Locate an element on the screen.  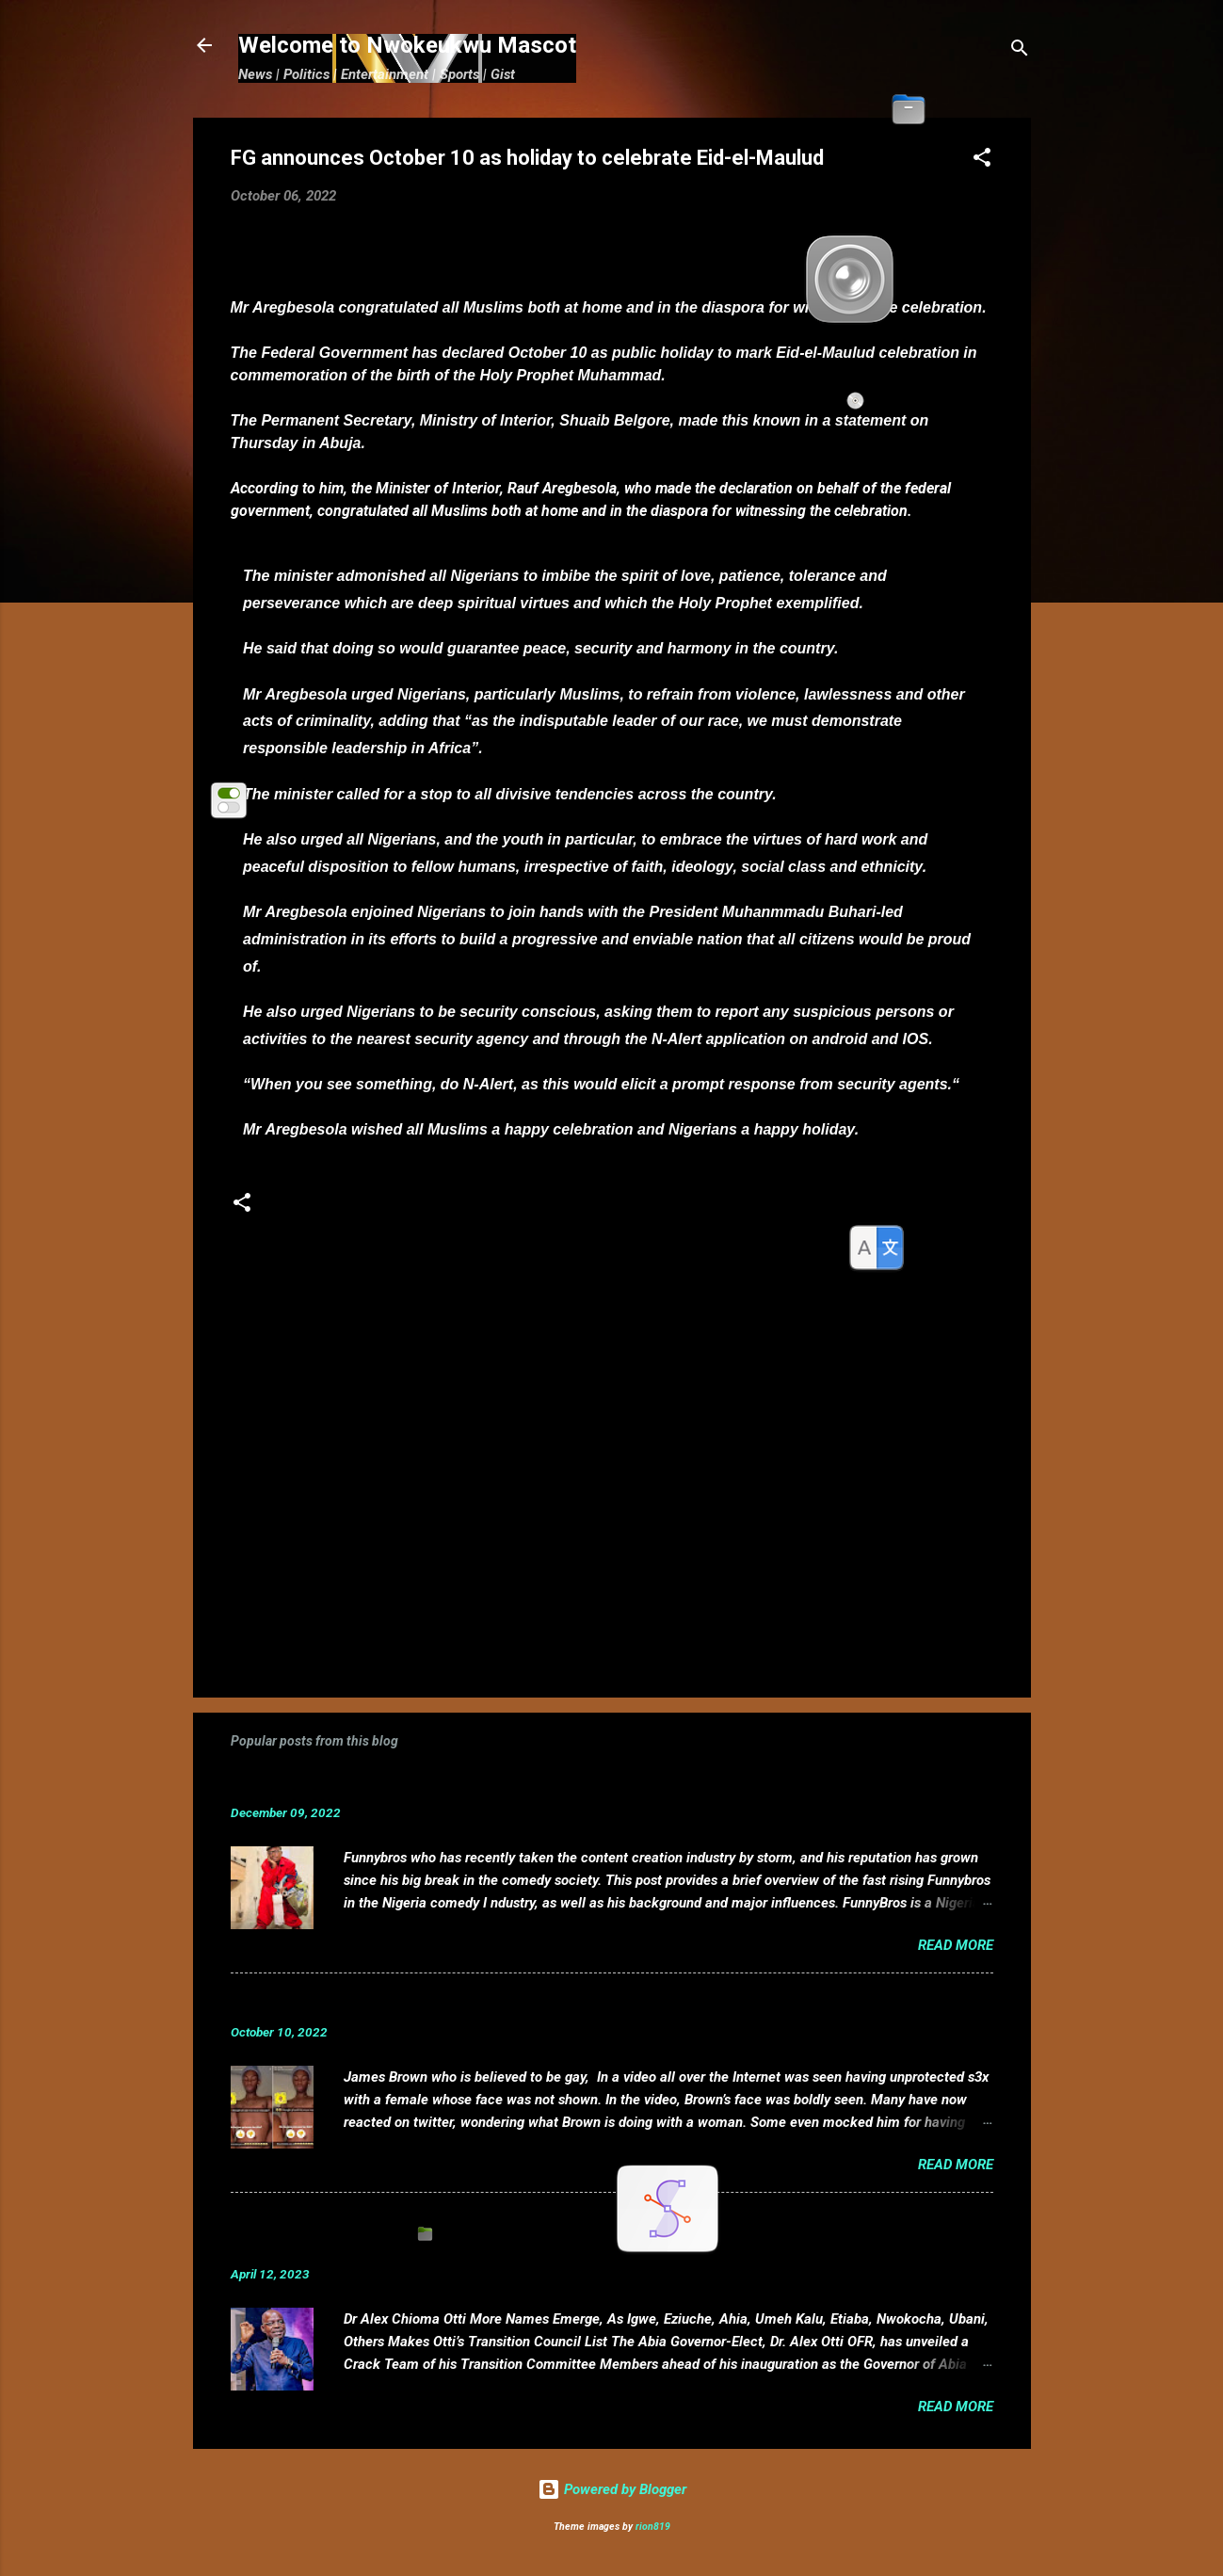
access CD/DVD drive is located at coordinates (855, 400).